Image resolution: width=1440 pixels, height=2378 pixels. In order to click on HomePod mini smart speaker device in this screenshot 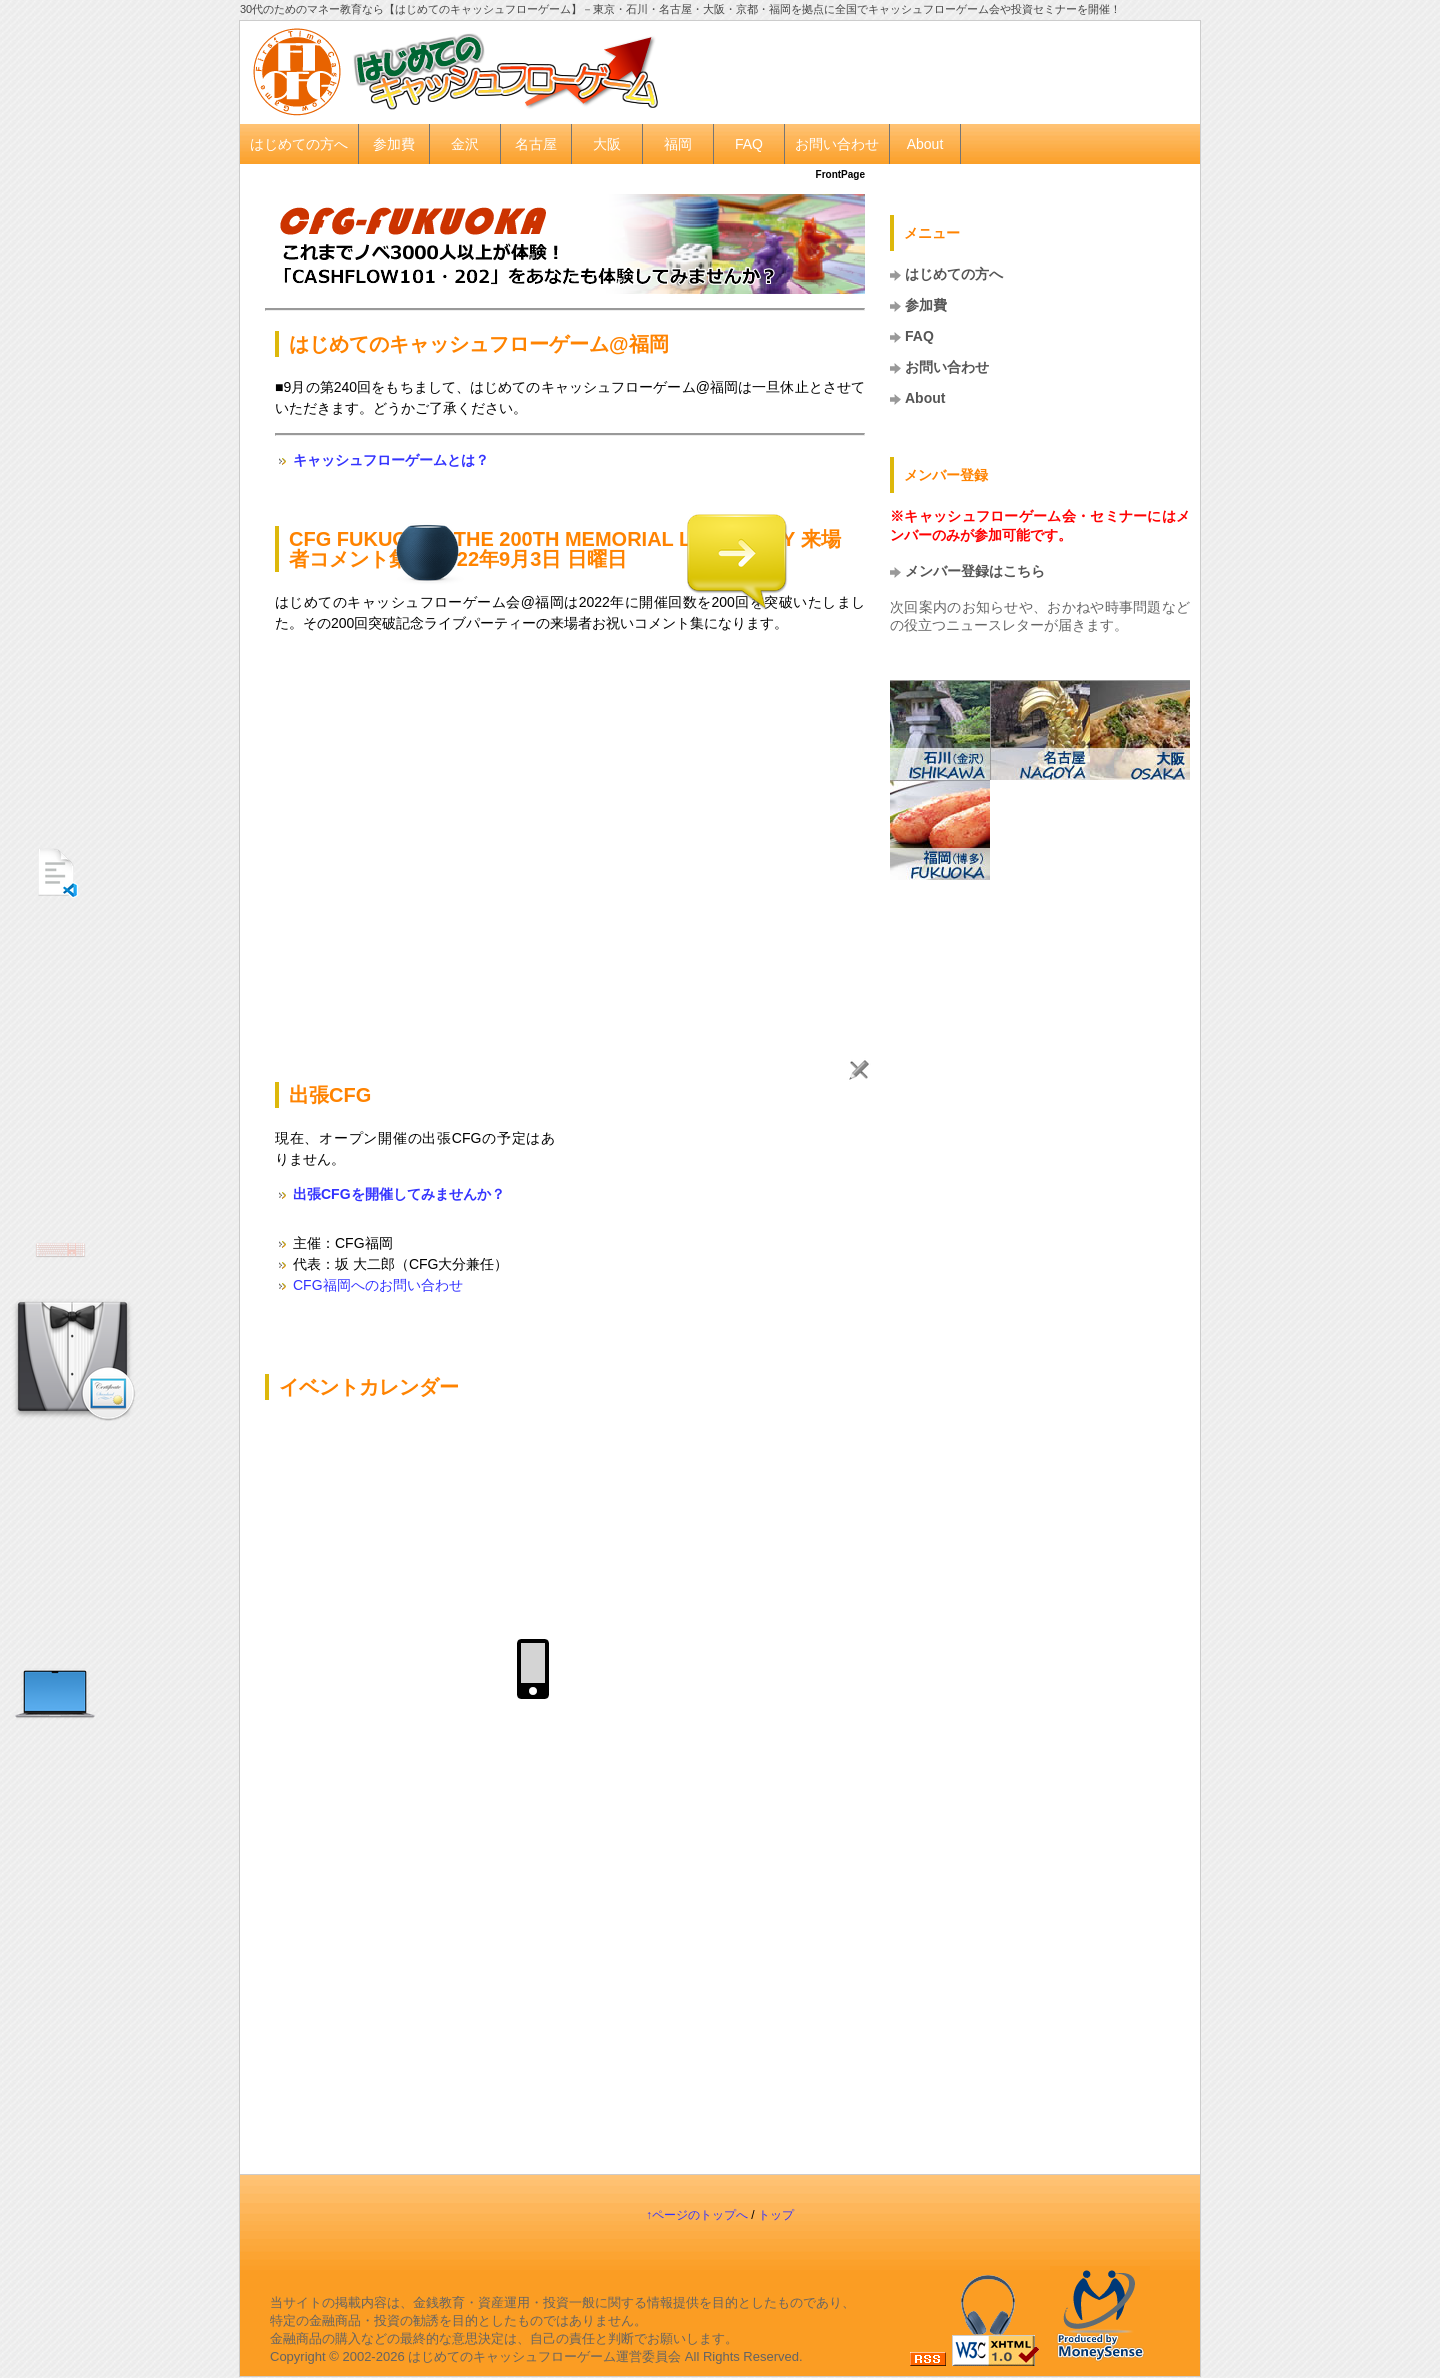, I will do `click(427, 558)`.